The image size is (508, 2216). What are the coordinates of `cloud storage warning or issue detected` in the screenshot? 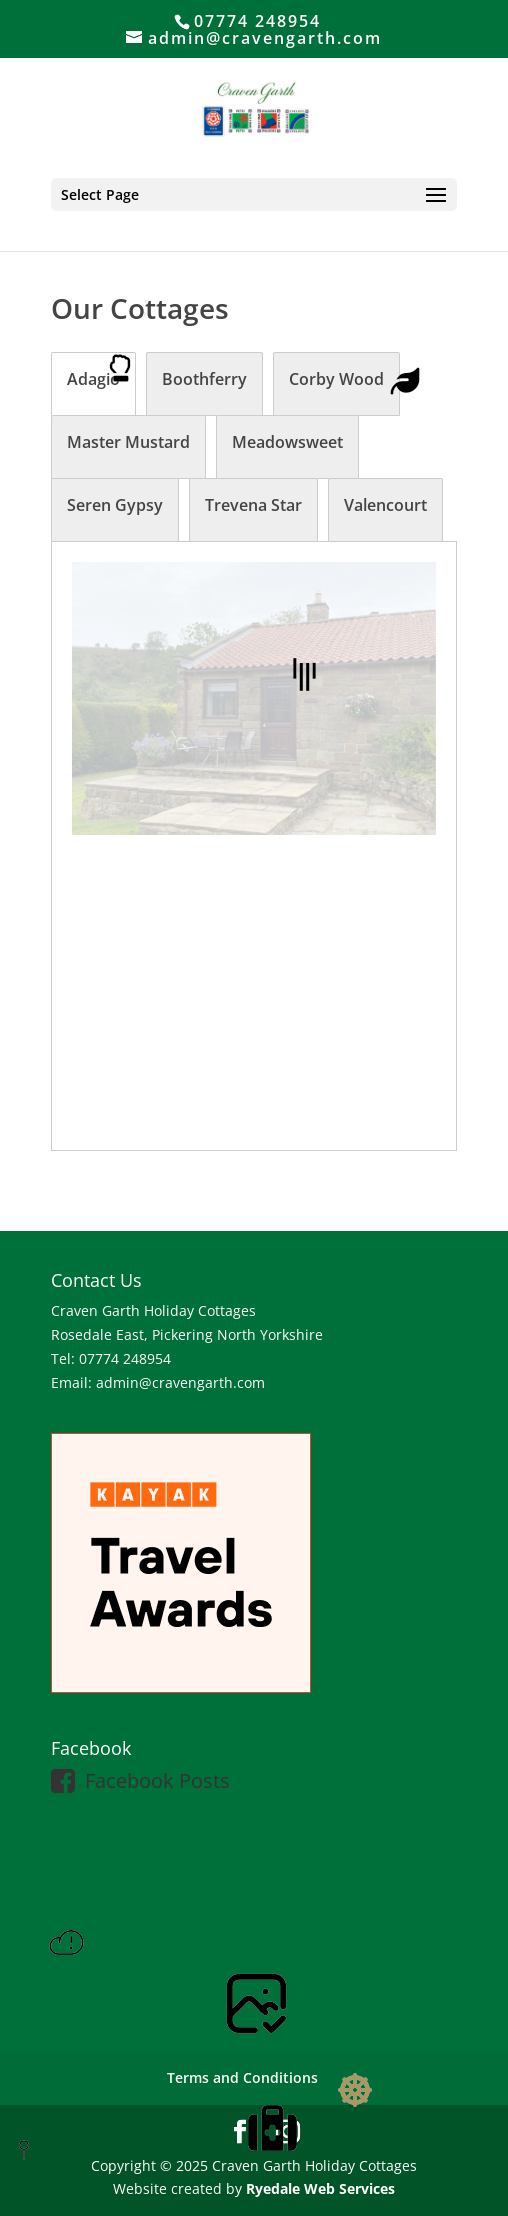 It's located at (66, 1942).